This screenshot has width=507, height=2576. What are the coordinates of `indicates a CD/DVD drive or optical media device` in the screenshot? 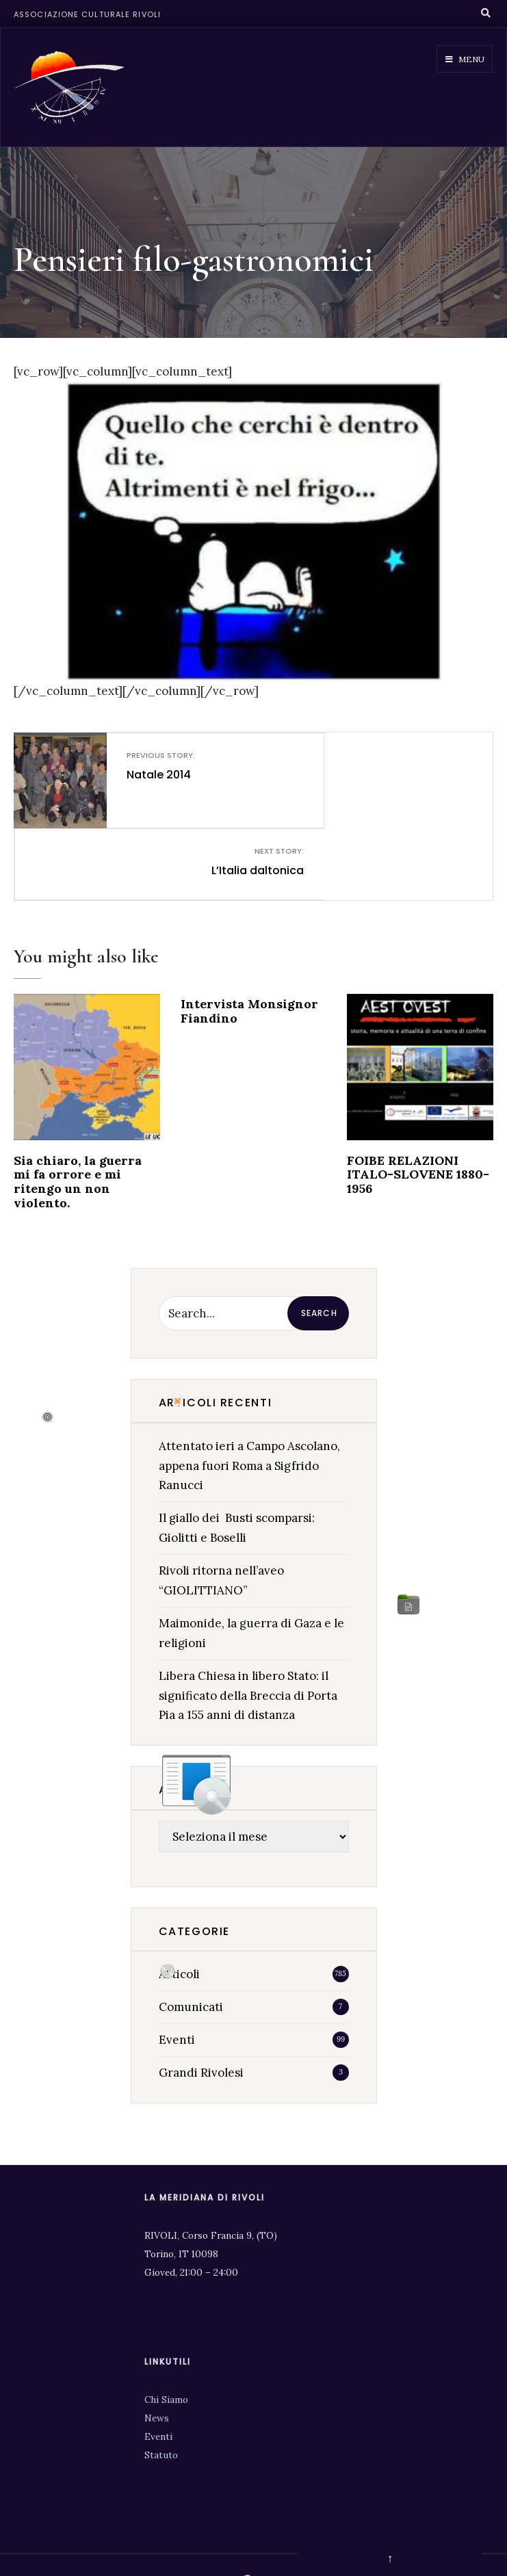 It's located at (168, 1971).